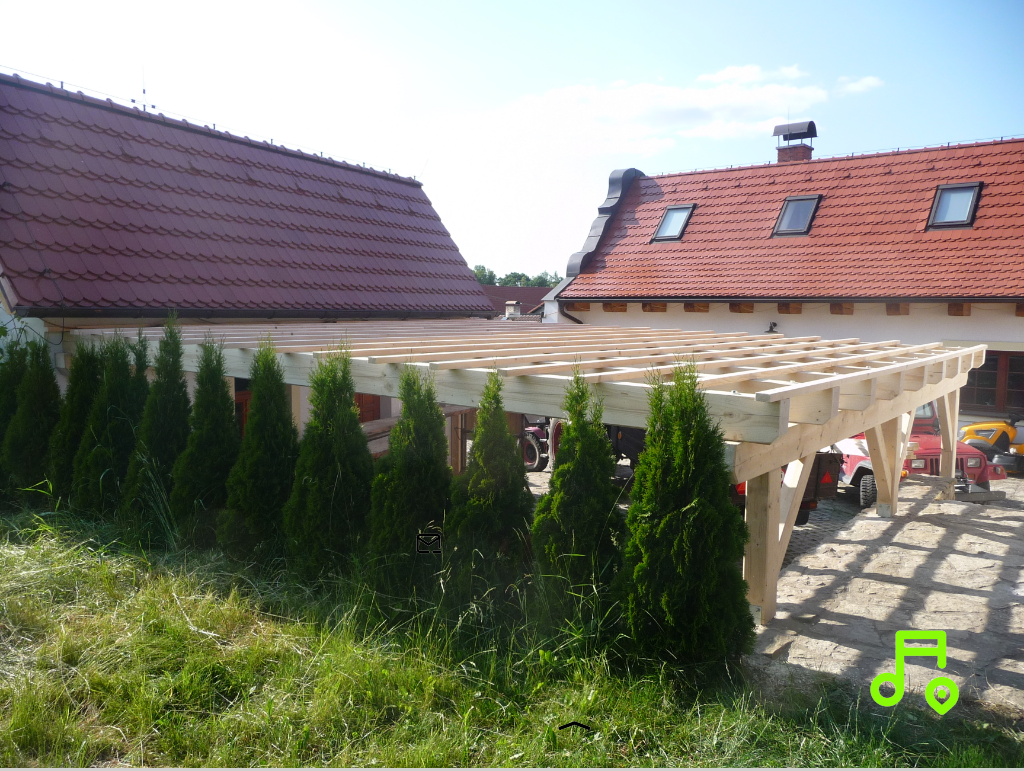 The height and width of the screenshot is (771, 1024). What do you see at coordinates (912, 668) in the screenshot?
I see `view music tagged with a location` at bounding box center [912, 668].